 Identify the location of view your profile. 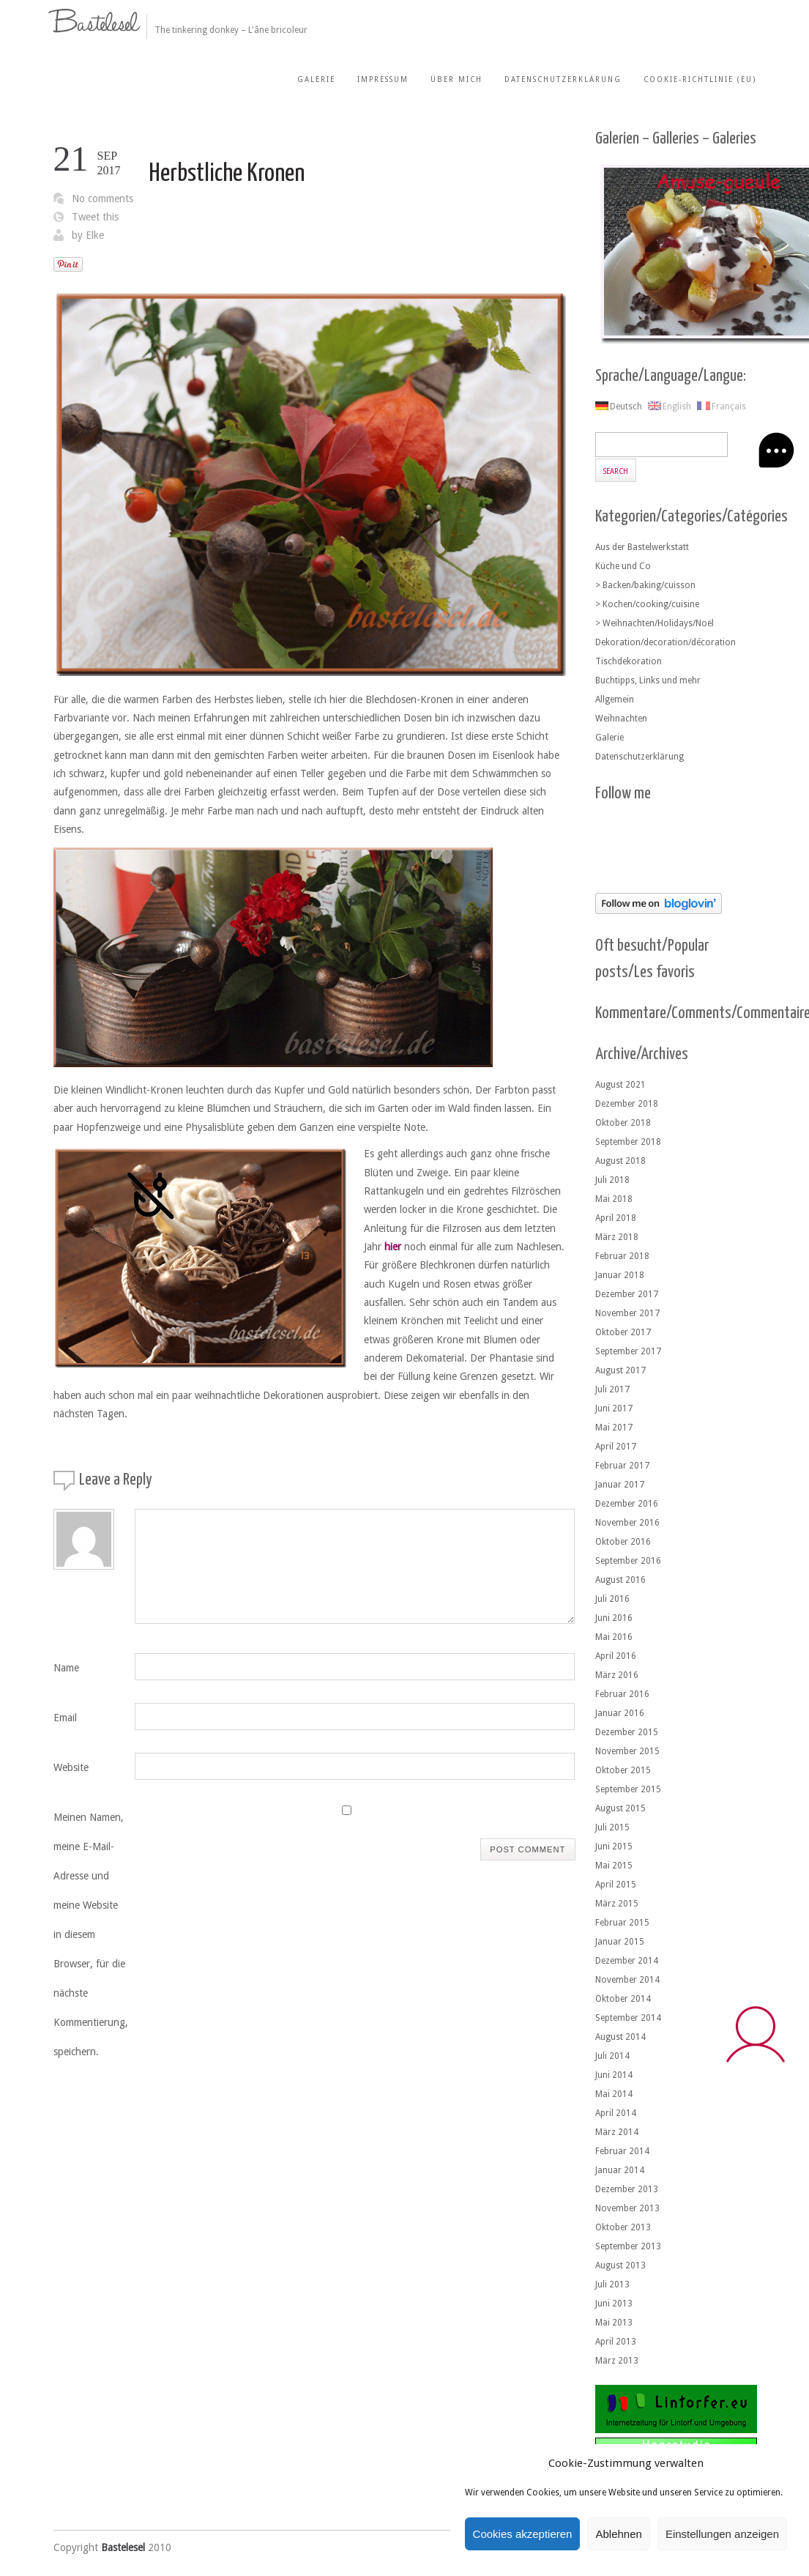
(756, 2035).